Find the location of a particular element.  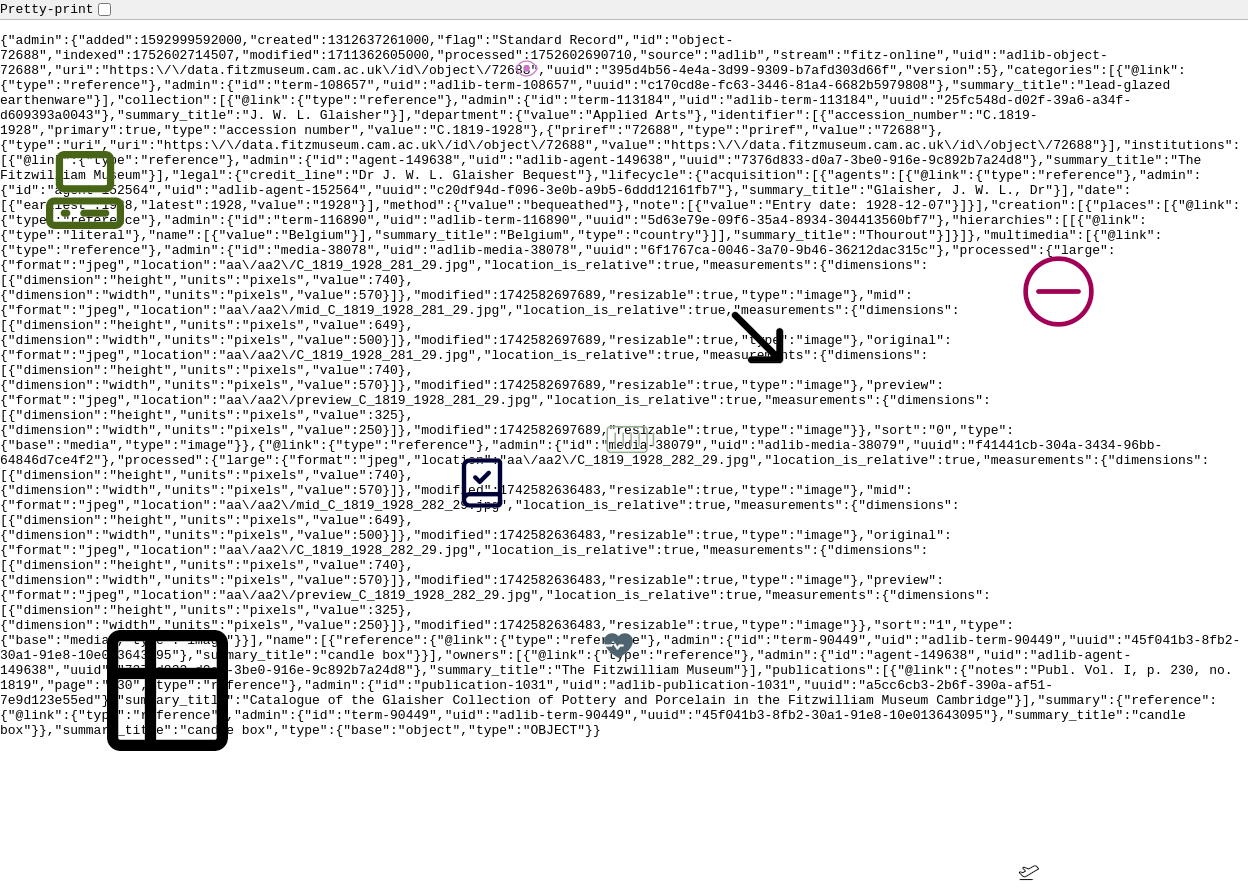

indicates access is restricted or blocked is located at coordinates (1058, 291).